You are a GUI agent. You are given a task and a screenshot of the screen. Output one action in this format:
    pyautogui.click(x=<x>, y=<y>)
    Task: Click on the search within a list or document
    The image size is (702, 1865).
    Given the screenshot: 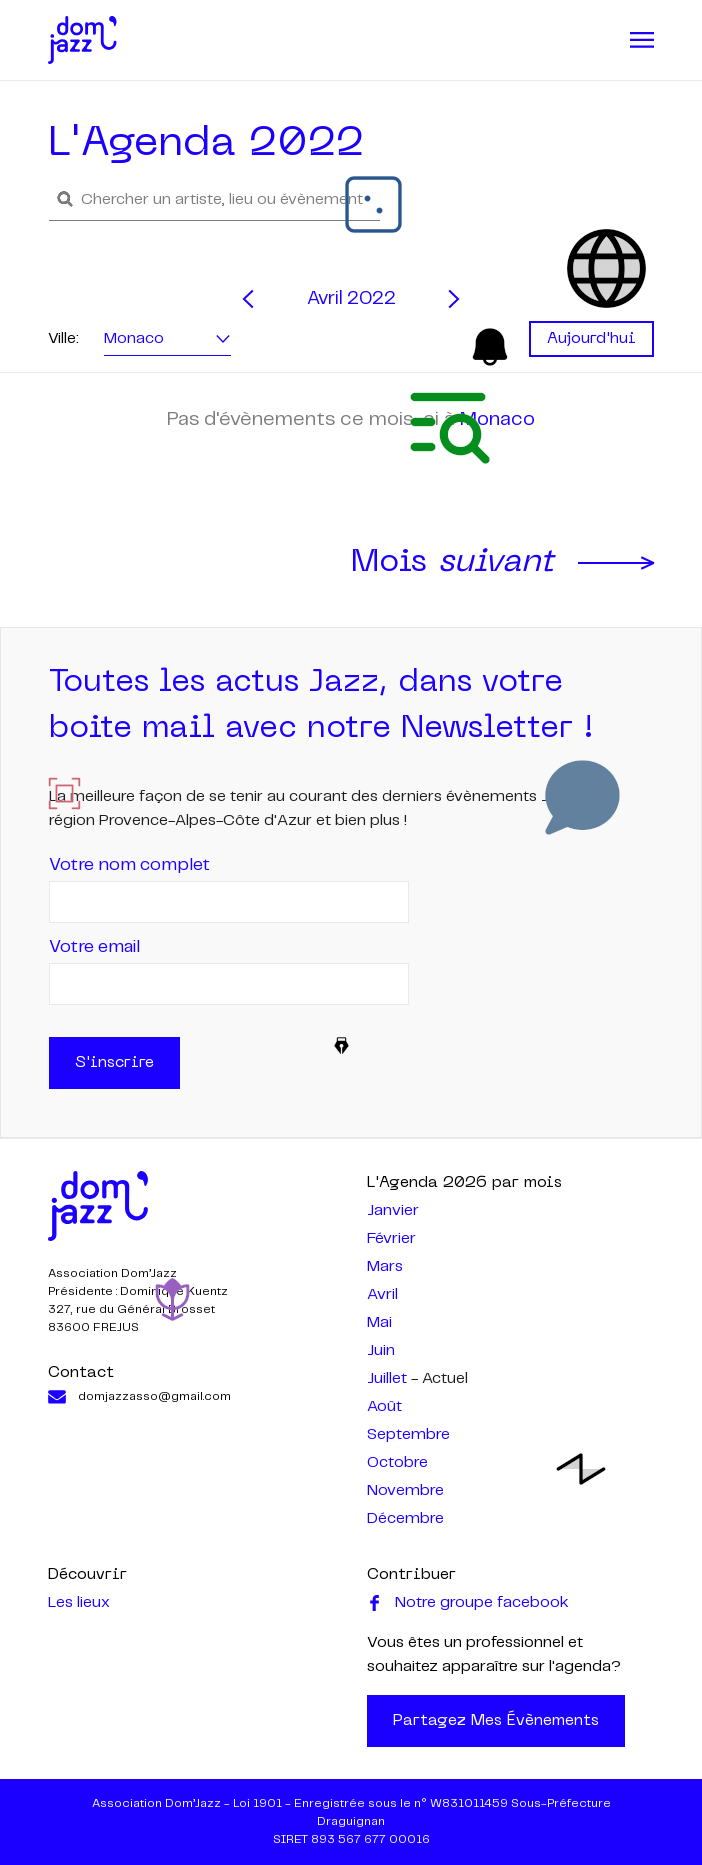 What is the action you would take?
    pyautogui.click(x=448, y=422)
    